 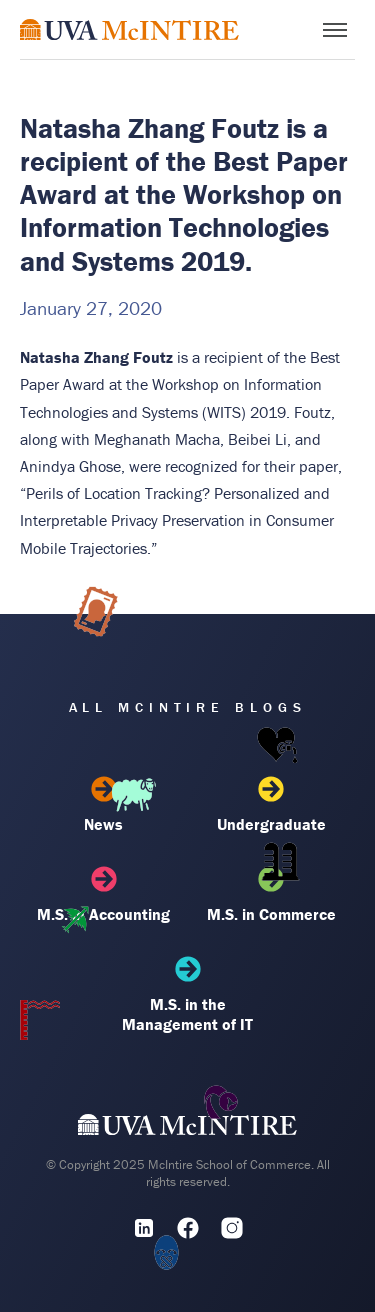 I want to click on indicates high tide water level, so click(x=39, y=1020).